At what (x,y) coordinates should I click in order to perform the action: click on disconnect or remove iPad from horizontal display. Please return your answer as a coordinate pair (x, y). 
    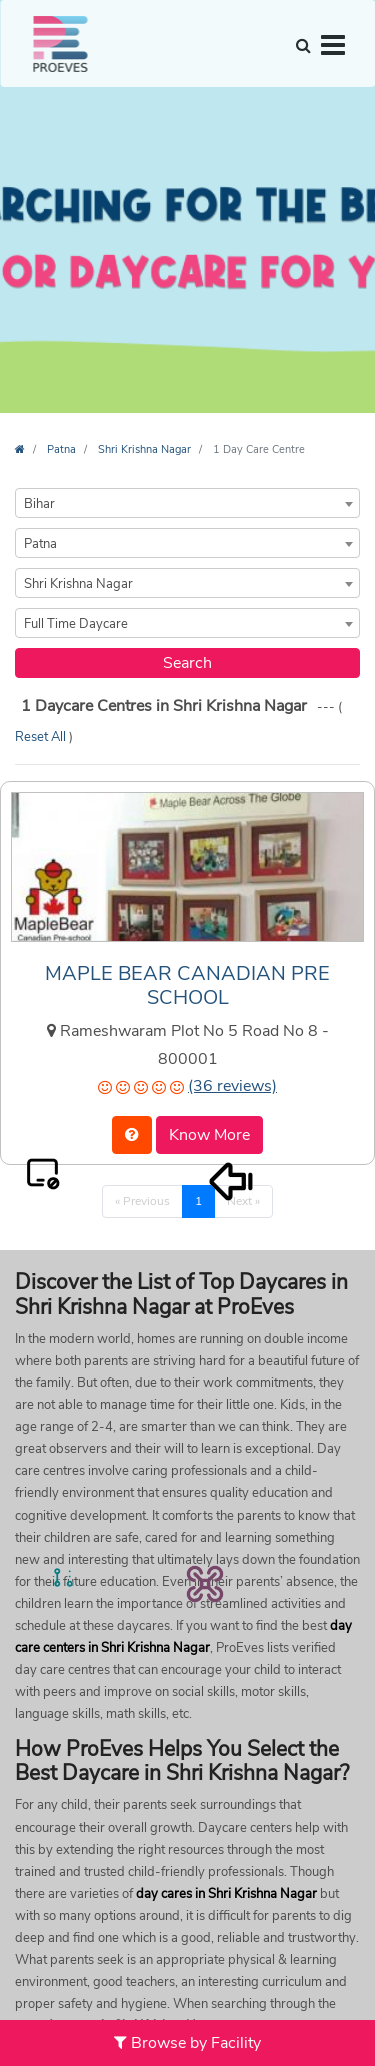
    Looking at the image, I should click on (42, 1172).